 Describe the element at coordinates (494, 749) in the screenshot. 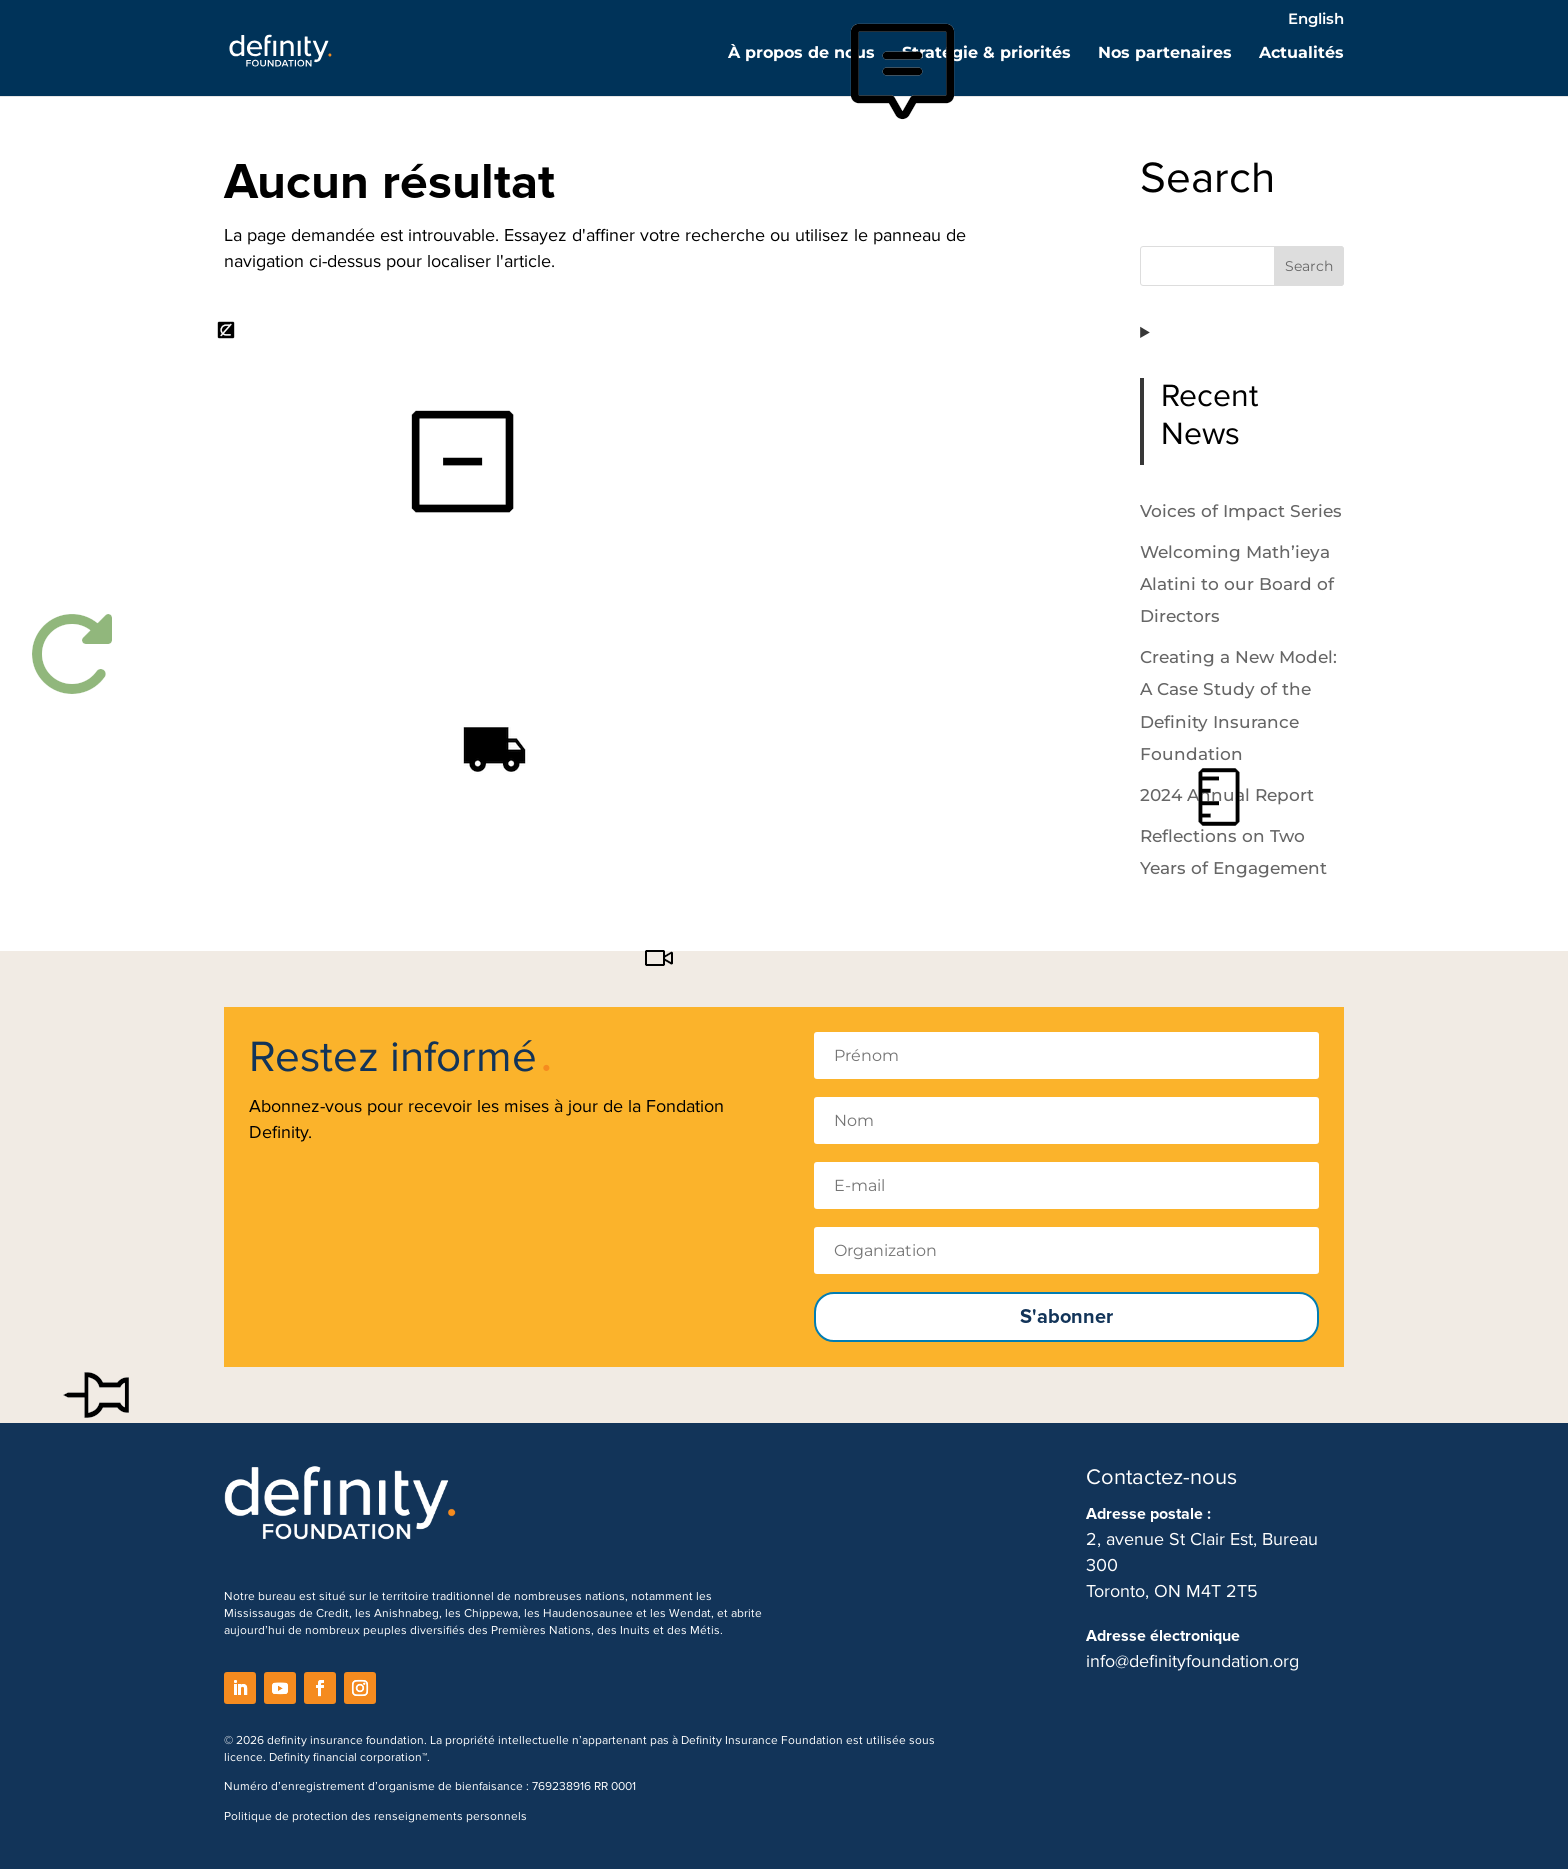

I see `track your delivery status` at that location.